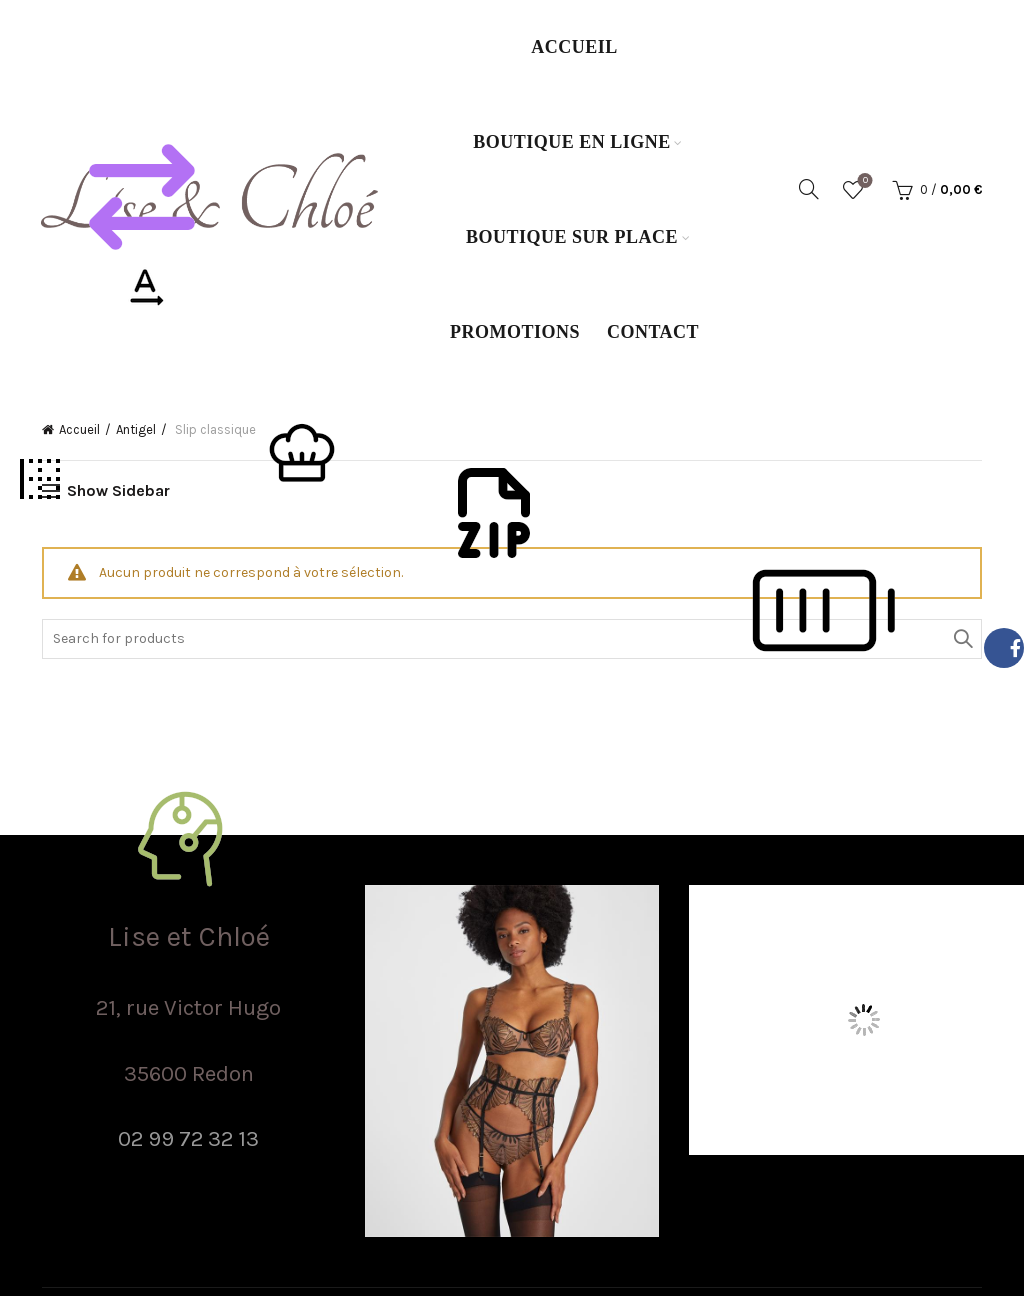 The height and width of the screenshot is (1296, 1024). Describe the element at coordinates (494, 513) in the screenshot. I see `indicates a compressed zip file` at that location.